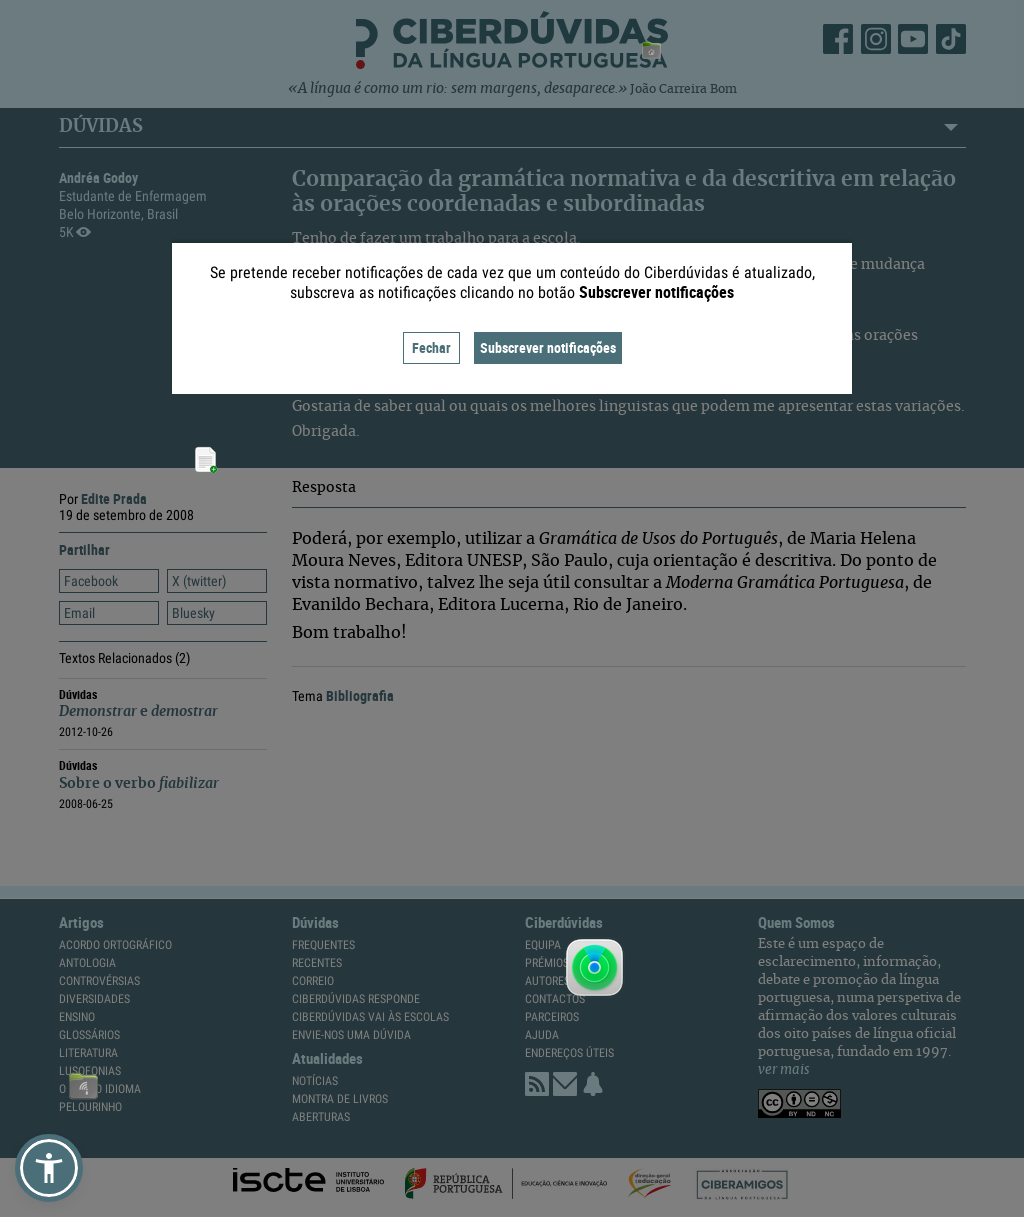 This screenshot has height=1217, width=1024. Describe the element at coordinates (594, 967) in the screenshot. I see `open Find My app to locate devices or people` at that location.